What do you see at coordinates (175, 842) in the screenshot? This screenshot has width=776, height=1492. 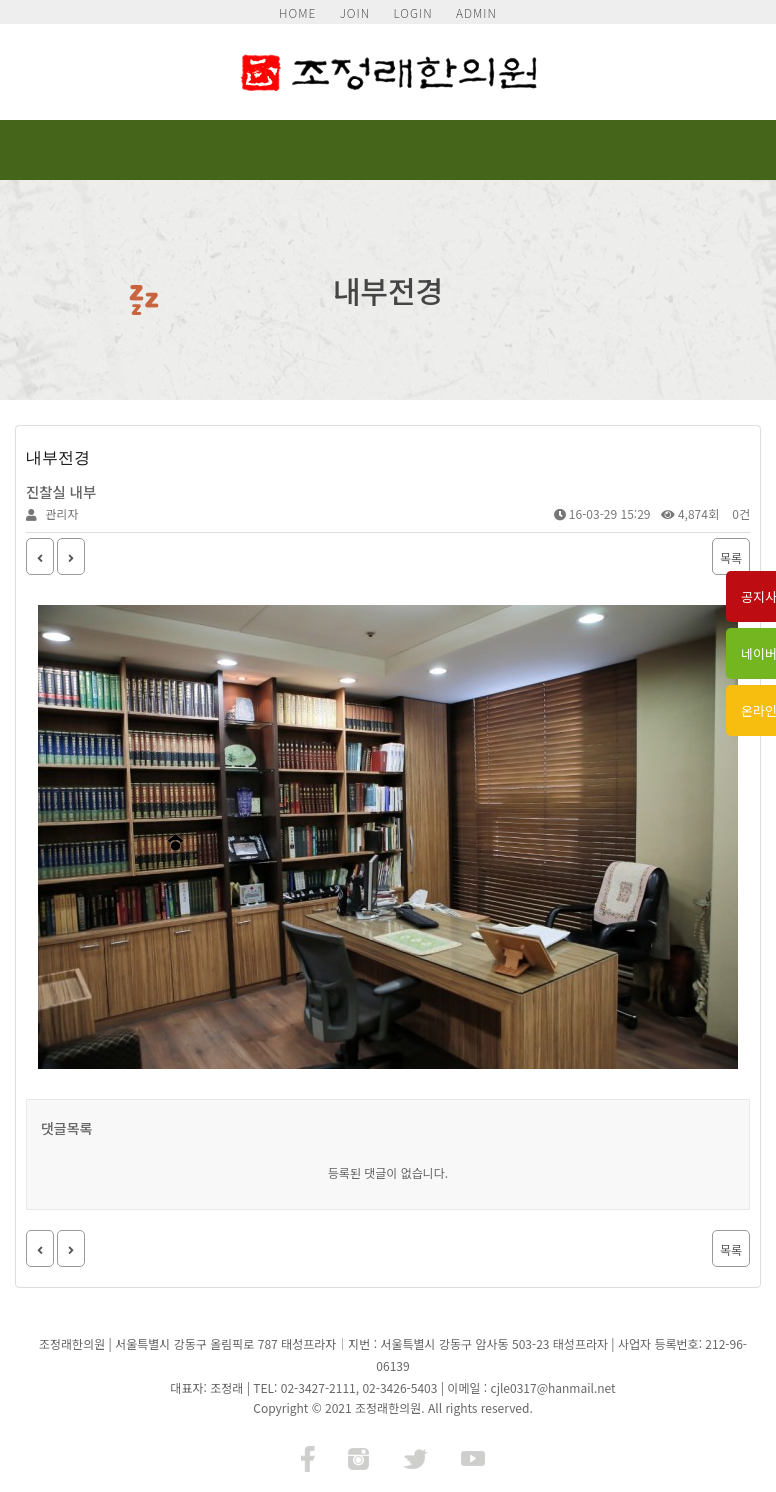 I see `link to google scholar profile` at bounding box center [175, 842].